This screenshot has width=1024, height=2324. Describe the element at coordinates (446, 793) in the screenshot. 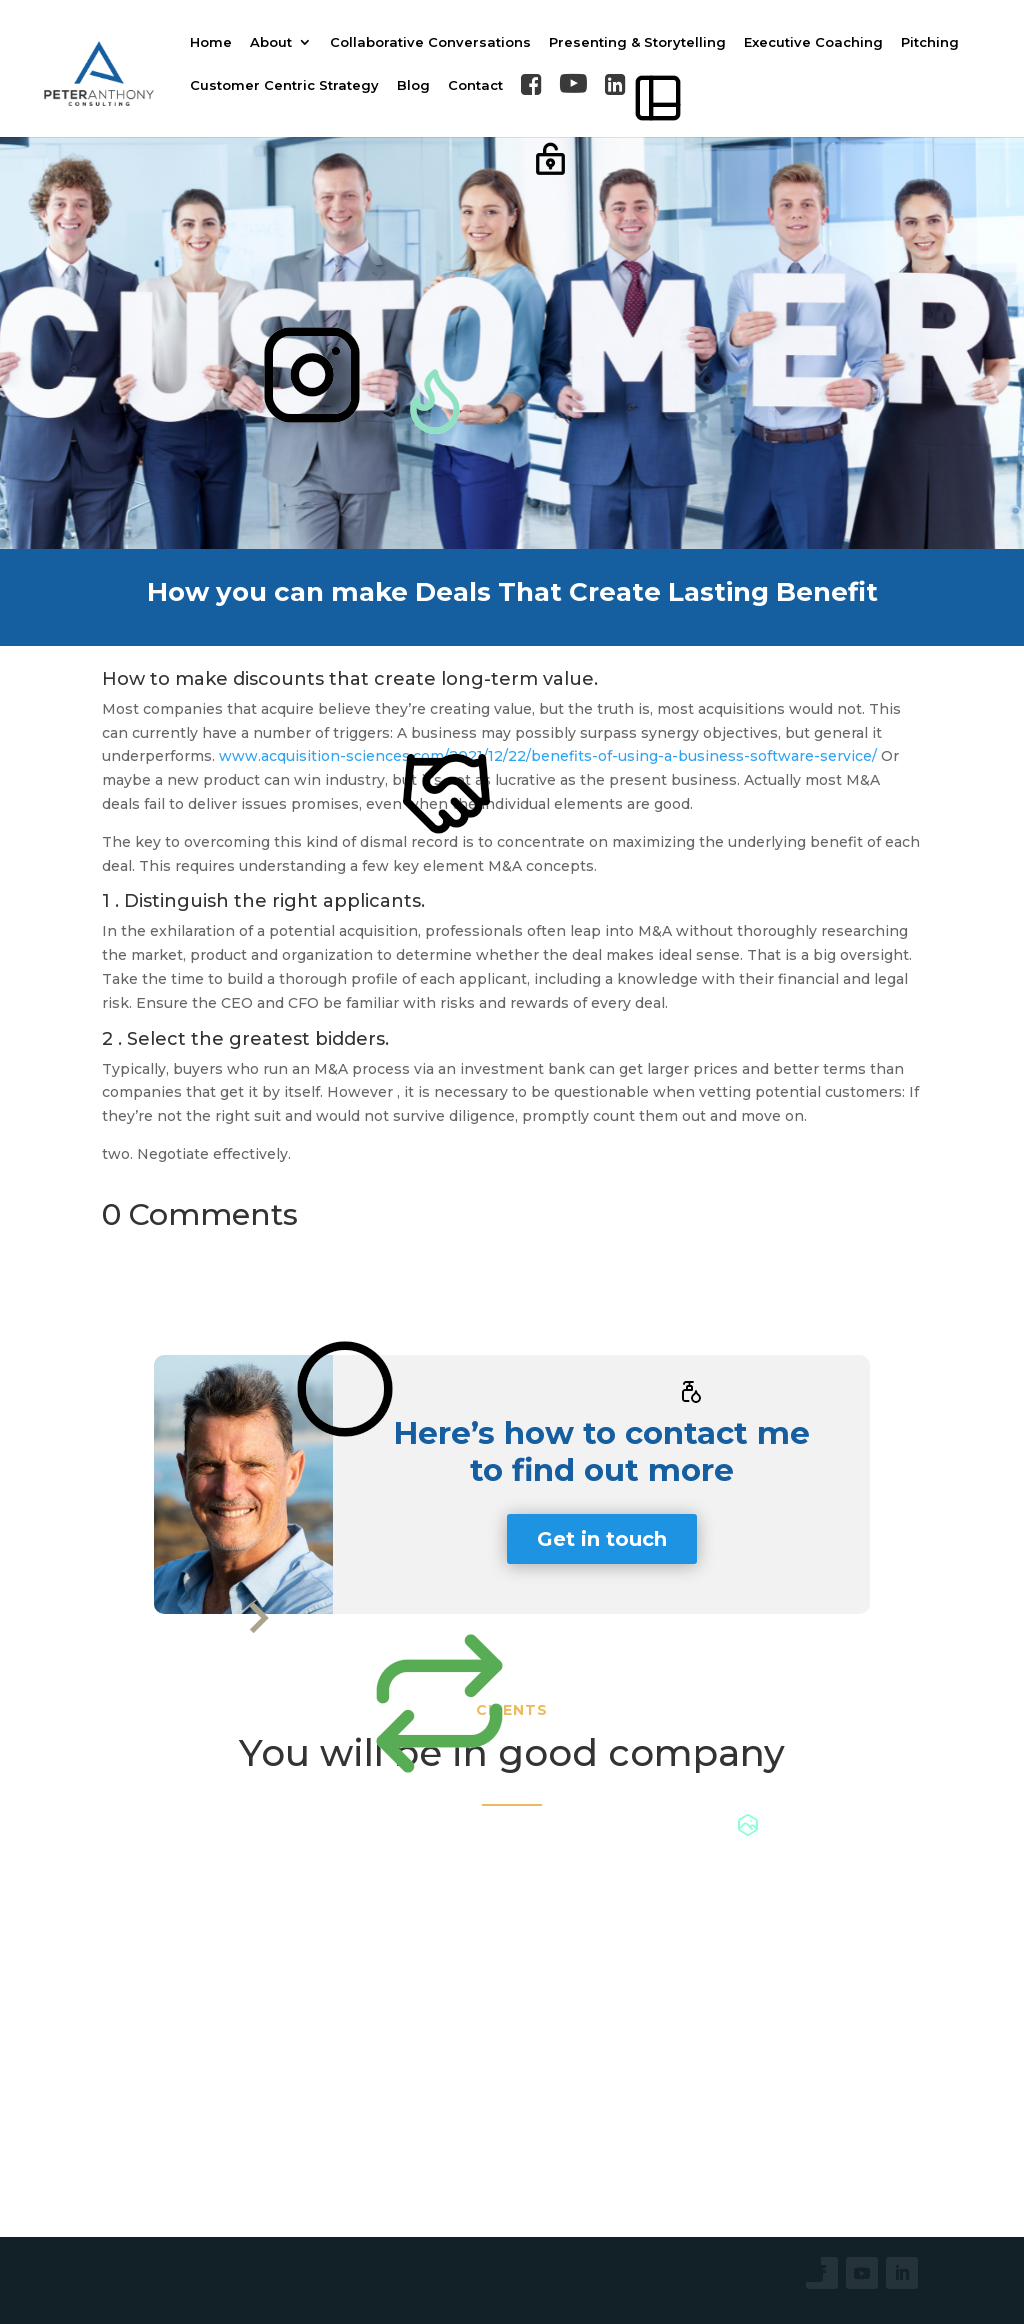

I see `indicates a partnership or collaboration feature` at that location.